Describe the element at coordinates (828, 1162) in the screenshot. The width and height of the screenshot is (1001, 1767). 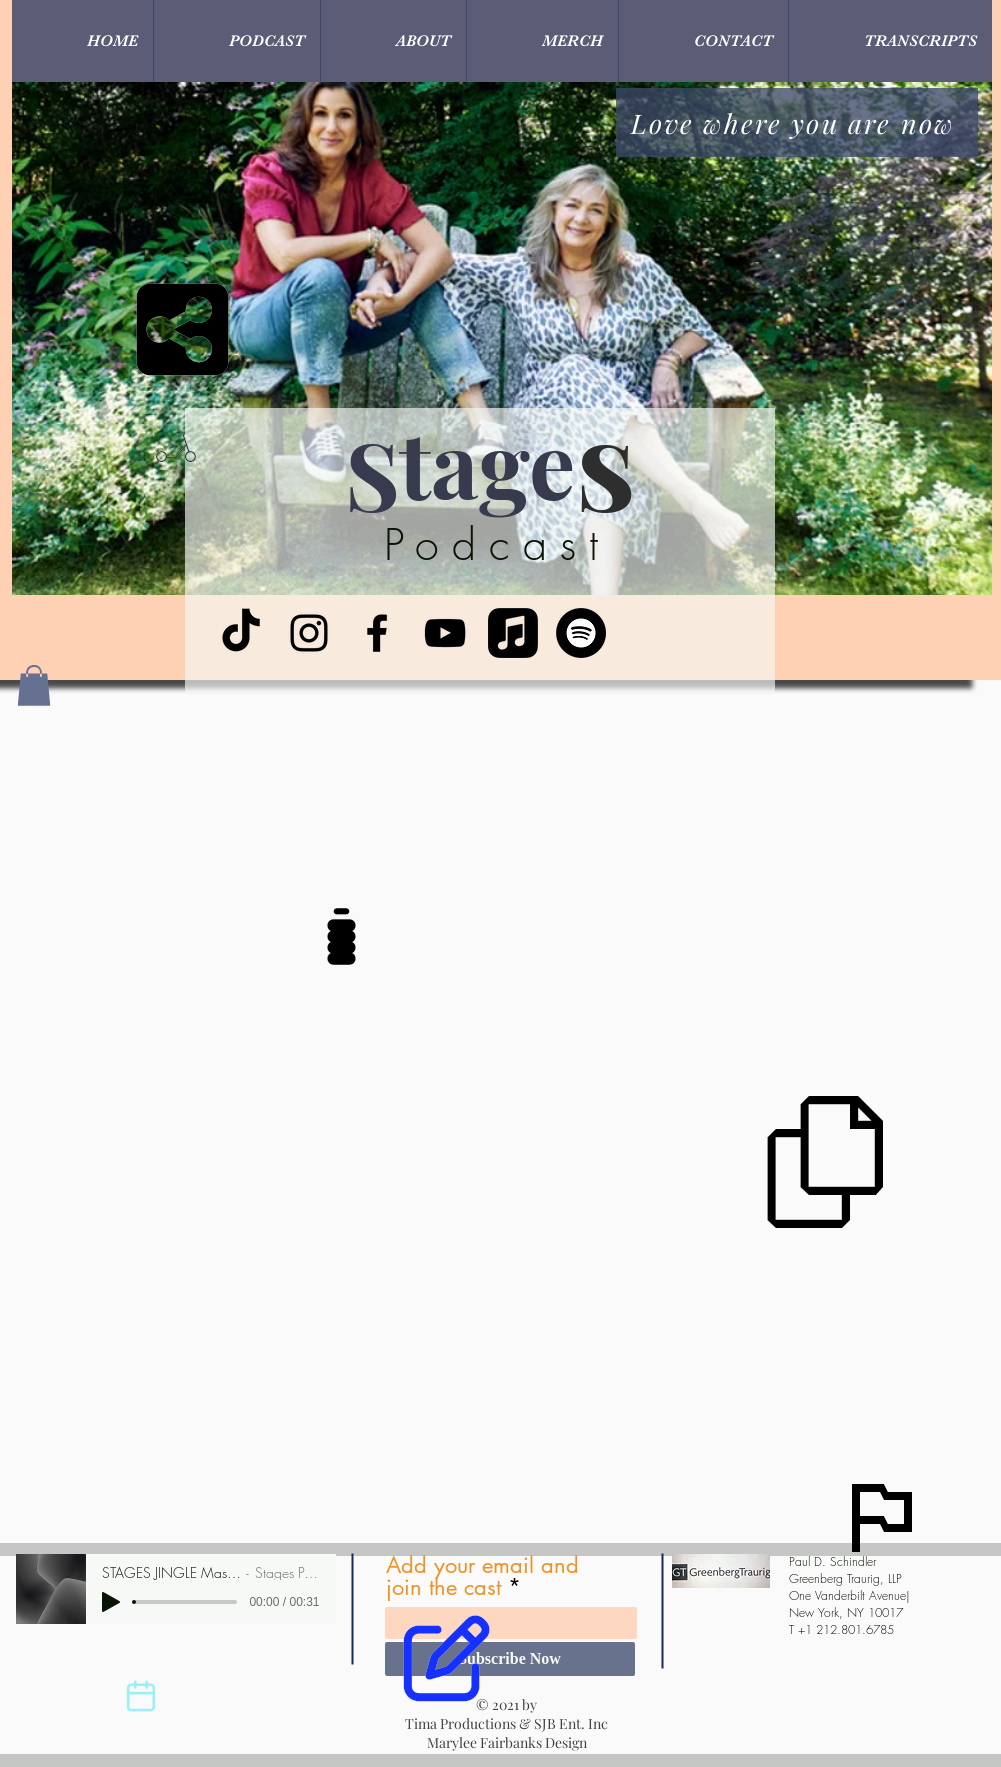
I see `browse files in the explorer panel` at that location.